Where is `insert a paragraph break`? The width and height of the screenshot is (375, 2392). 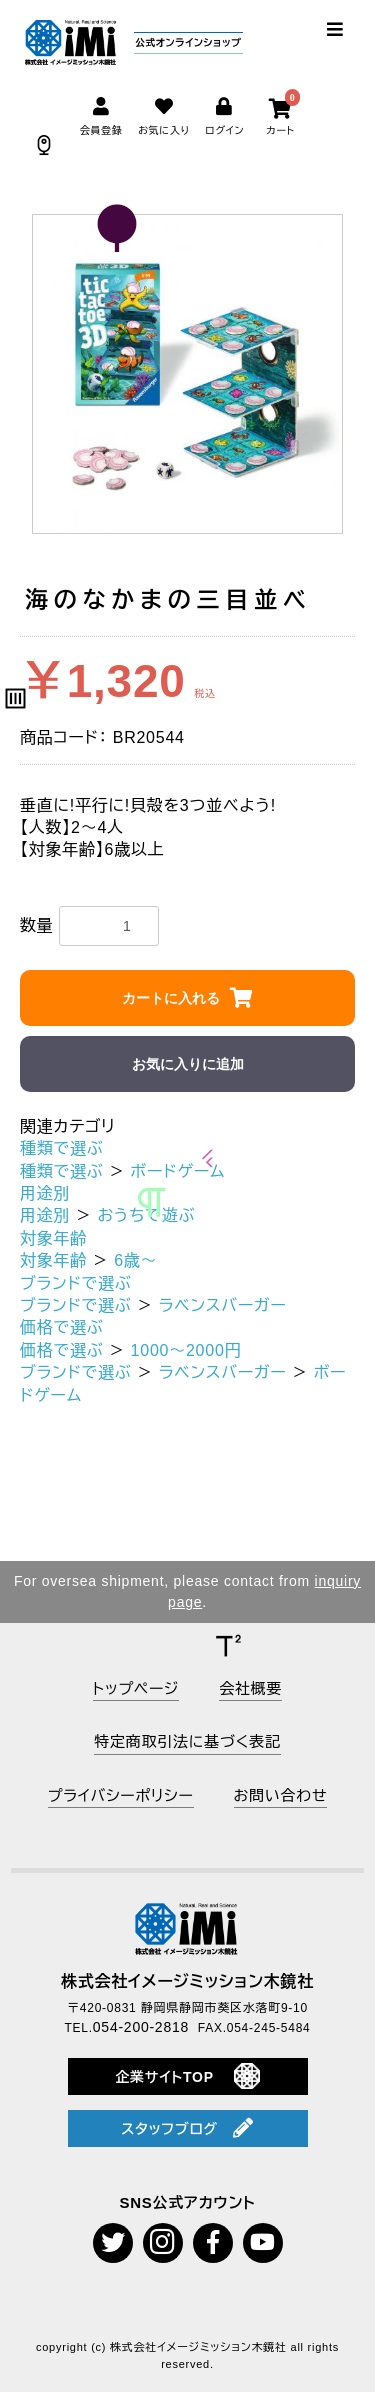 insert a paragraph break is located at coordinates (151, 1201).